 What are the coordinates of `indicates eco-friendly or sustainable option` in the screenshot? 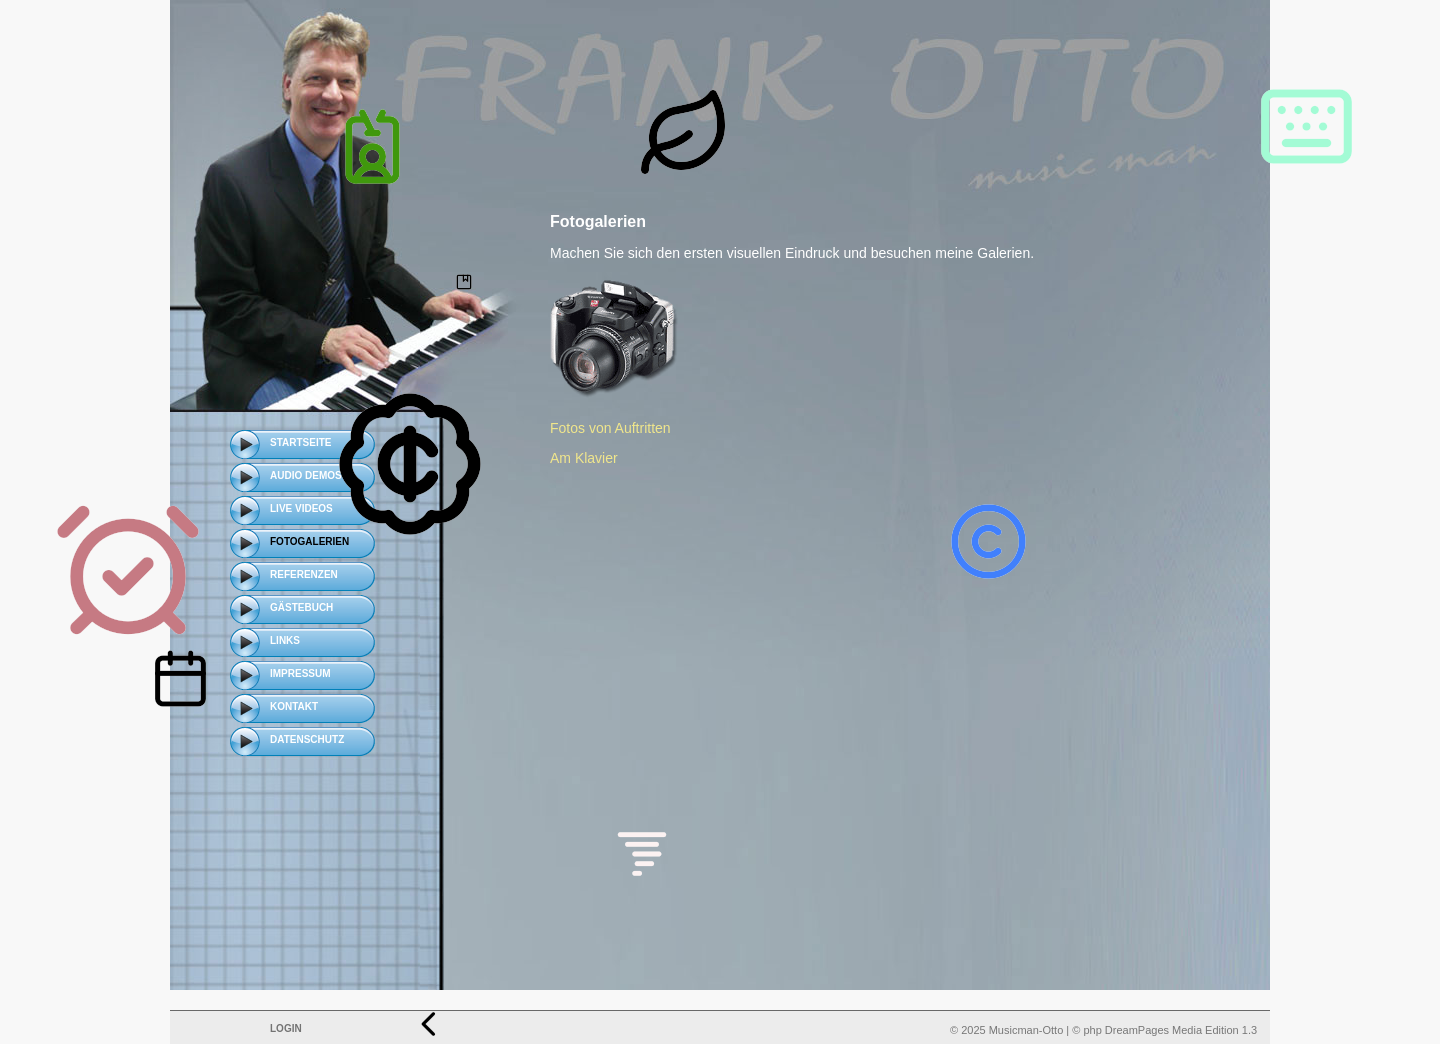 It's located at (685, 134).